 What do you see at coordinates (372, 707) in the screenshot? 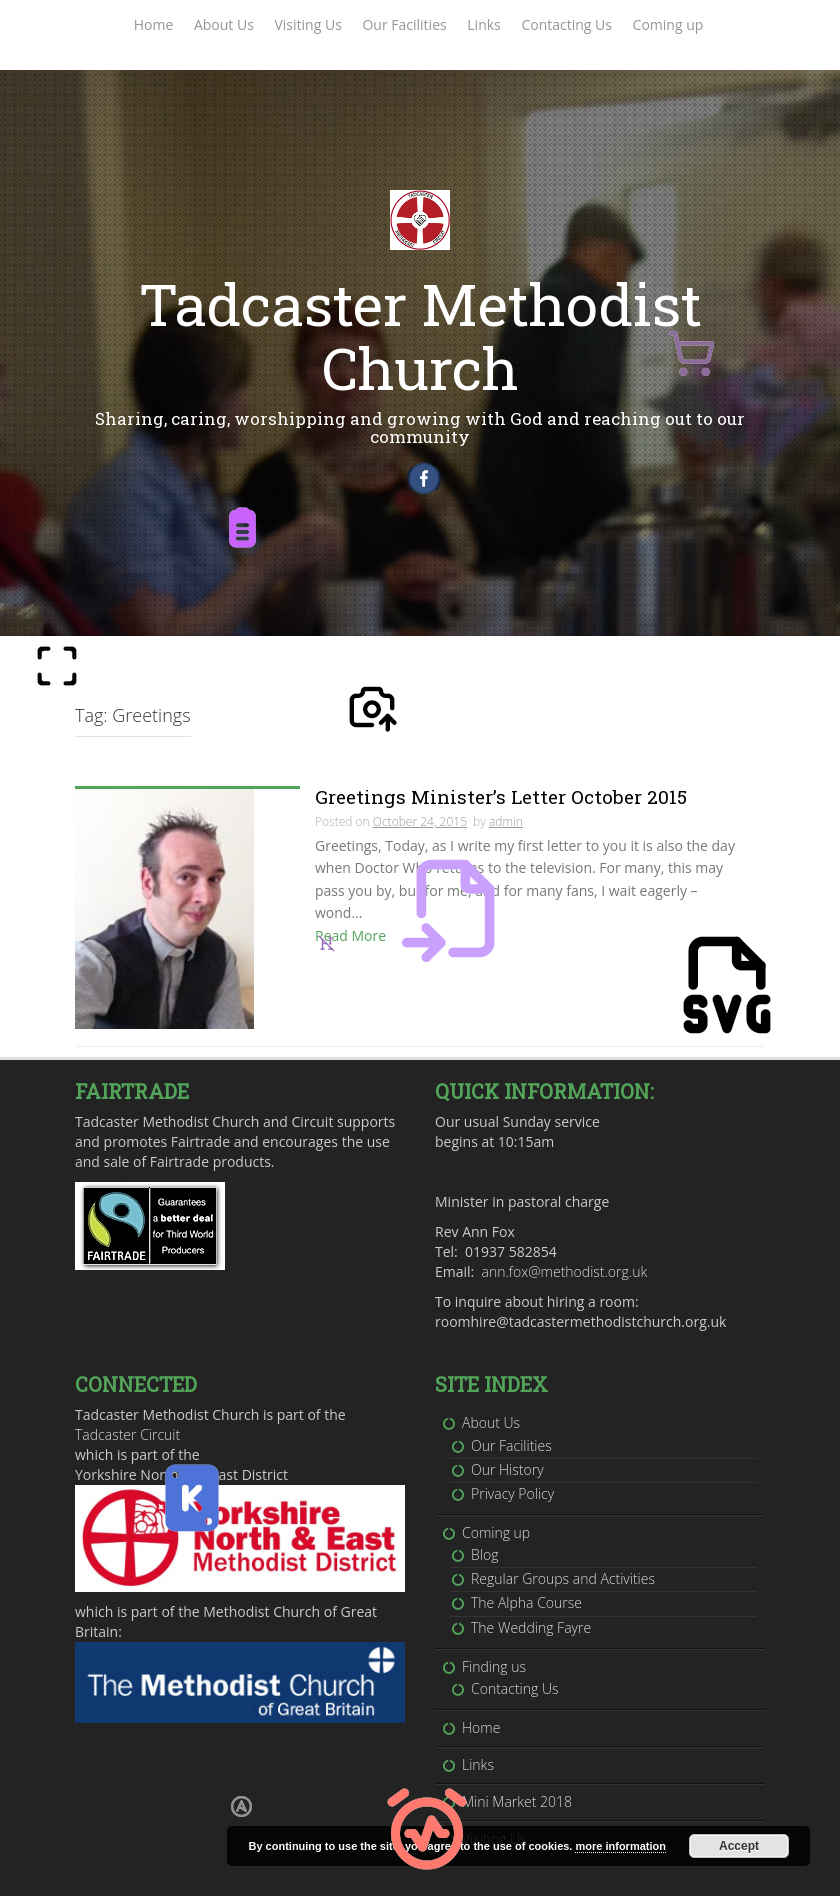
I see `upload a photo from your camera` at bounding box center [372, 707].